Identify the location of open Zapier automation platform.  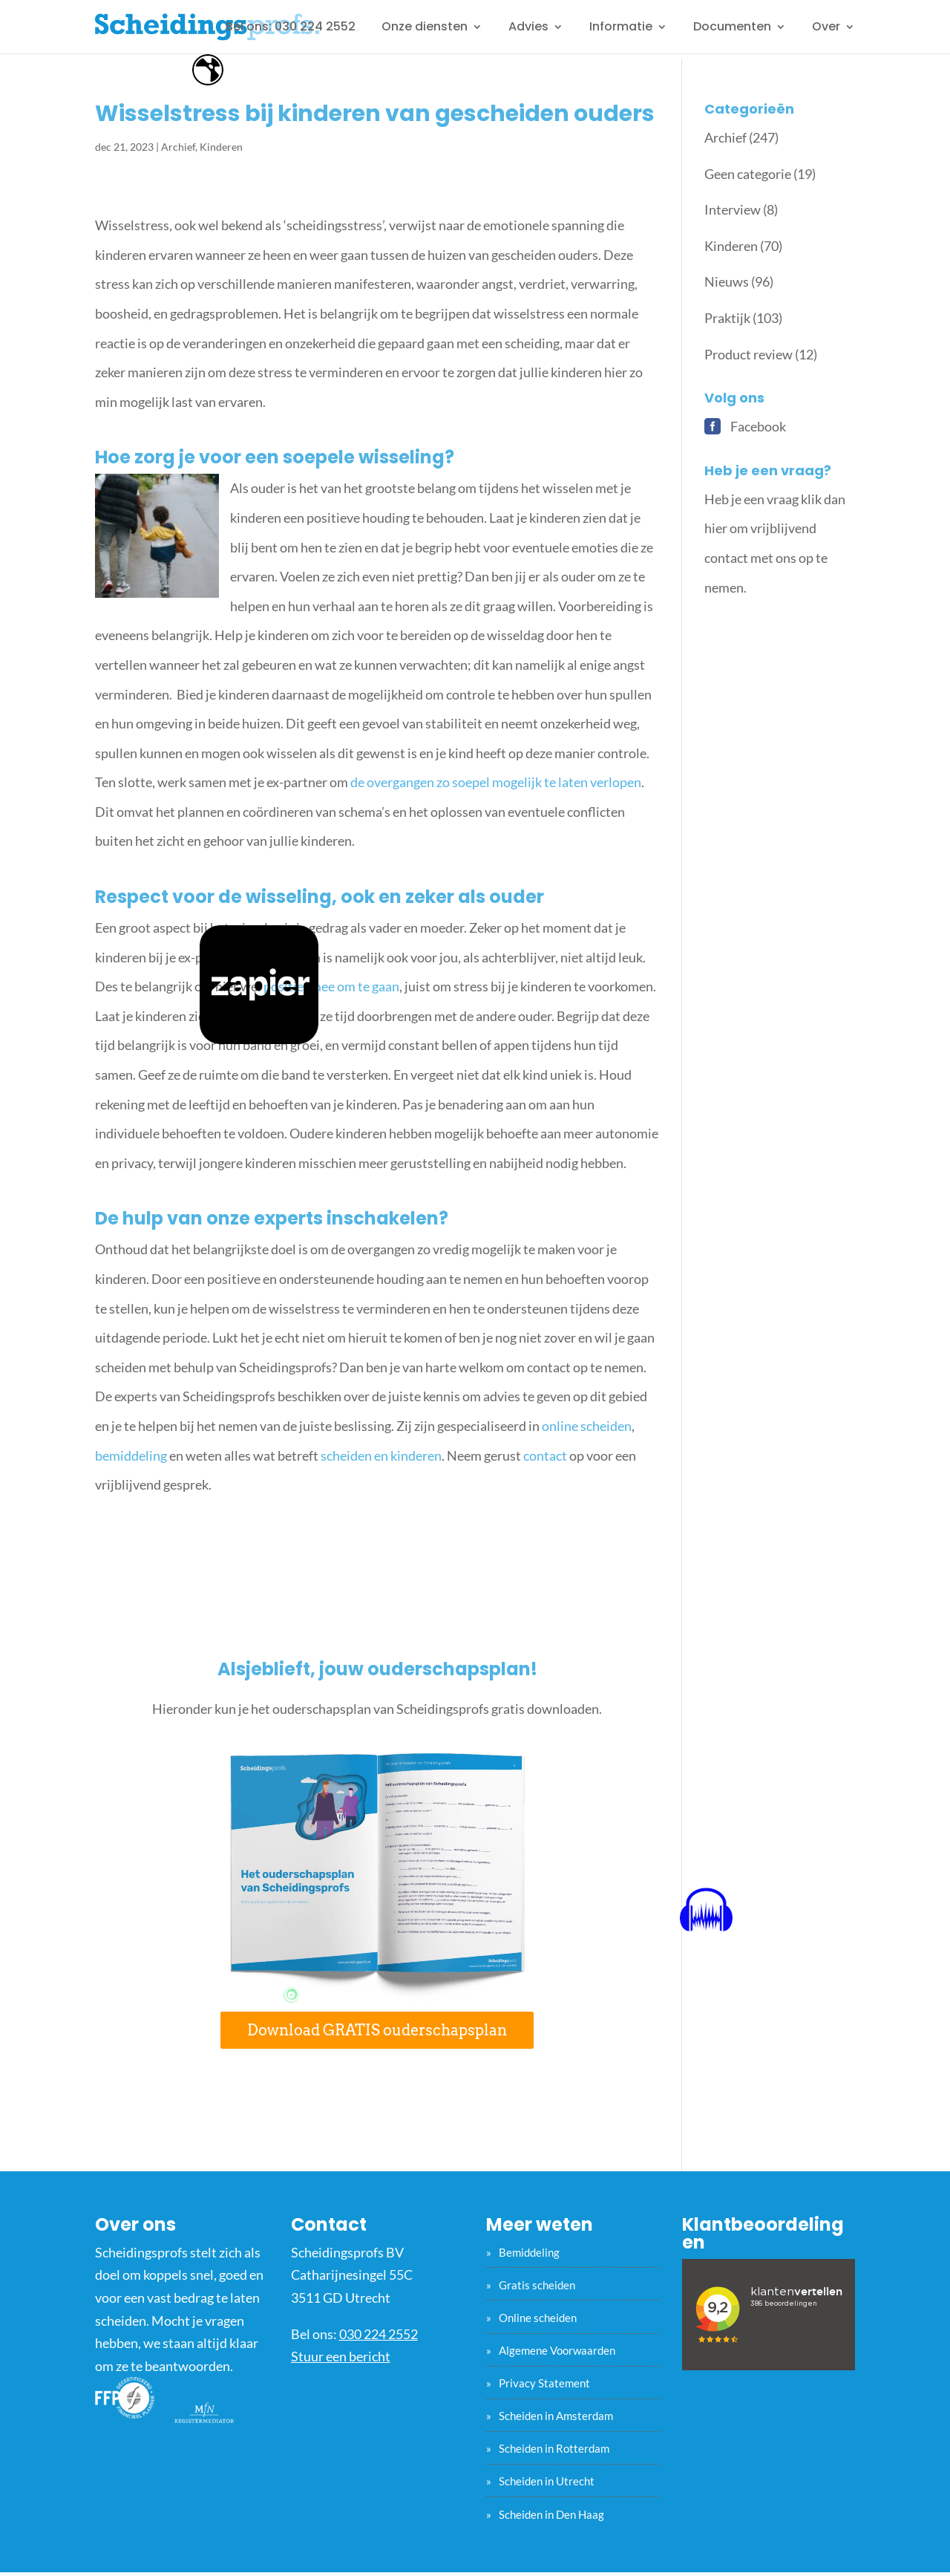
(259, 985).